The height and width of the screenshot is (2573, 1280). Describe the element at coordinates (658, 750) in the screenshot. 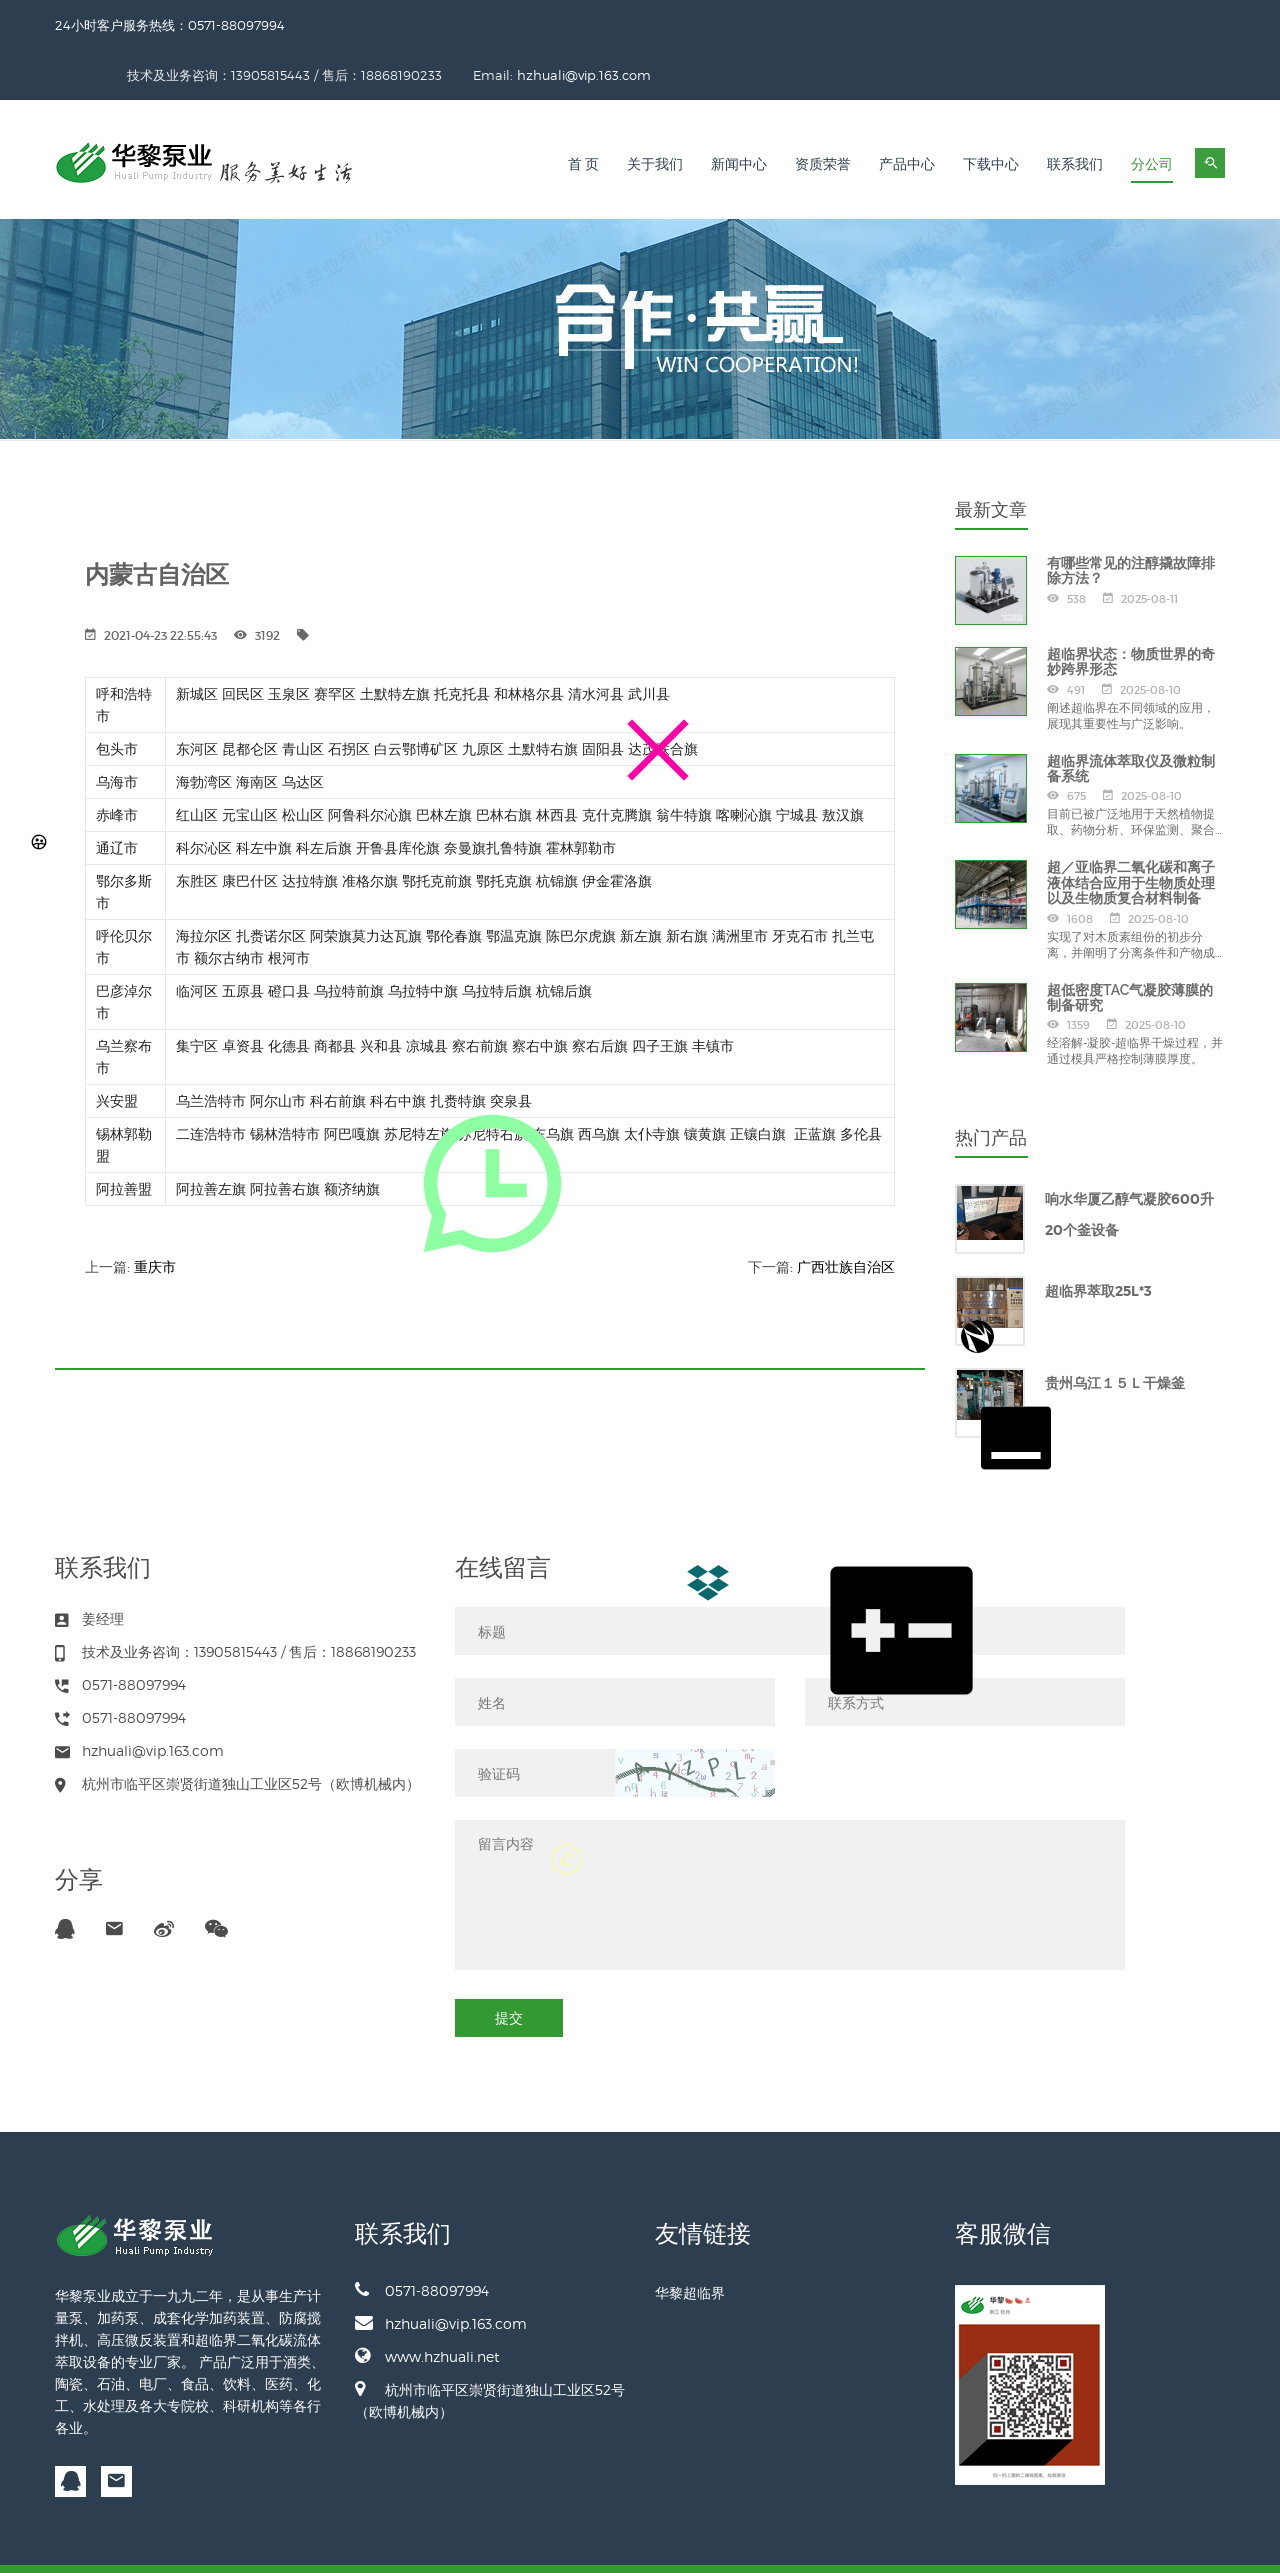

I see `close or dismiss the current window` at that location.